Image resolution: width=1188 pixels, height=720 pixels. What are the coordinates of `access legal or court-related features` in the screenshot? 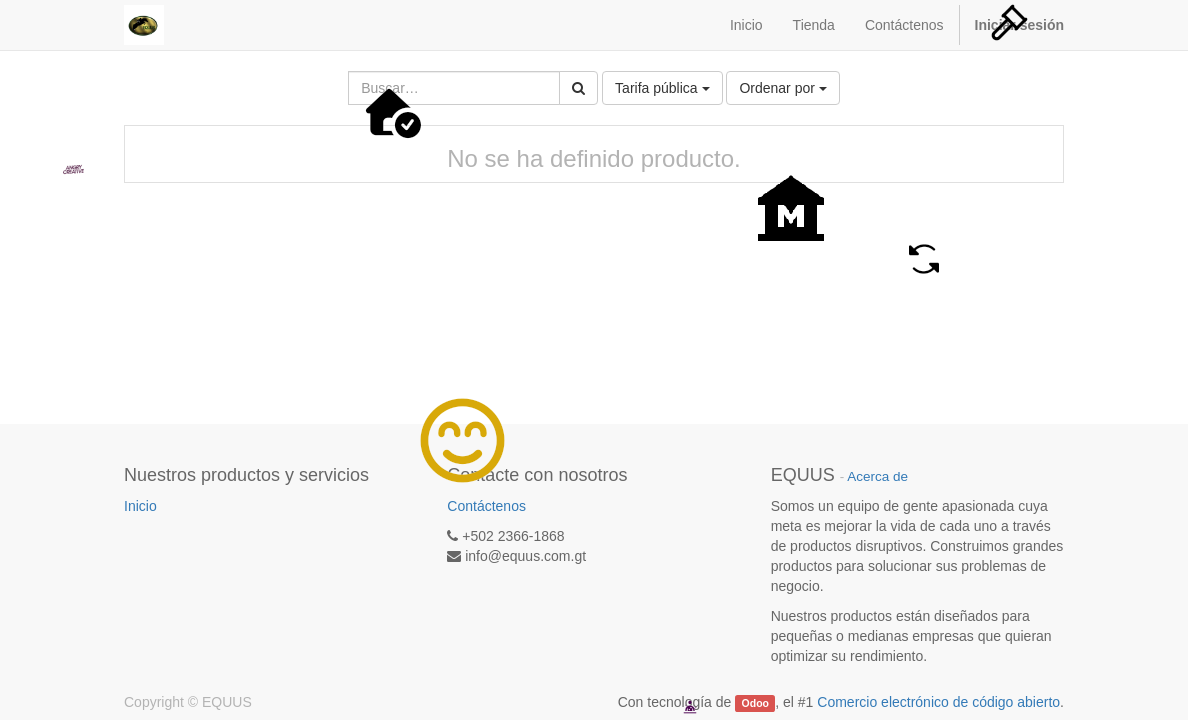 It's located at (1009, 22).